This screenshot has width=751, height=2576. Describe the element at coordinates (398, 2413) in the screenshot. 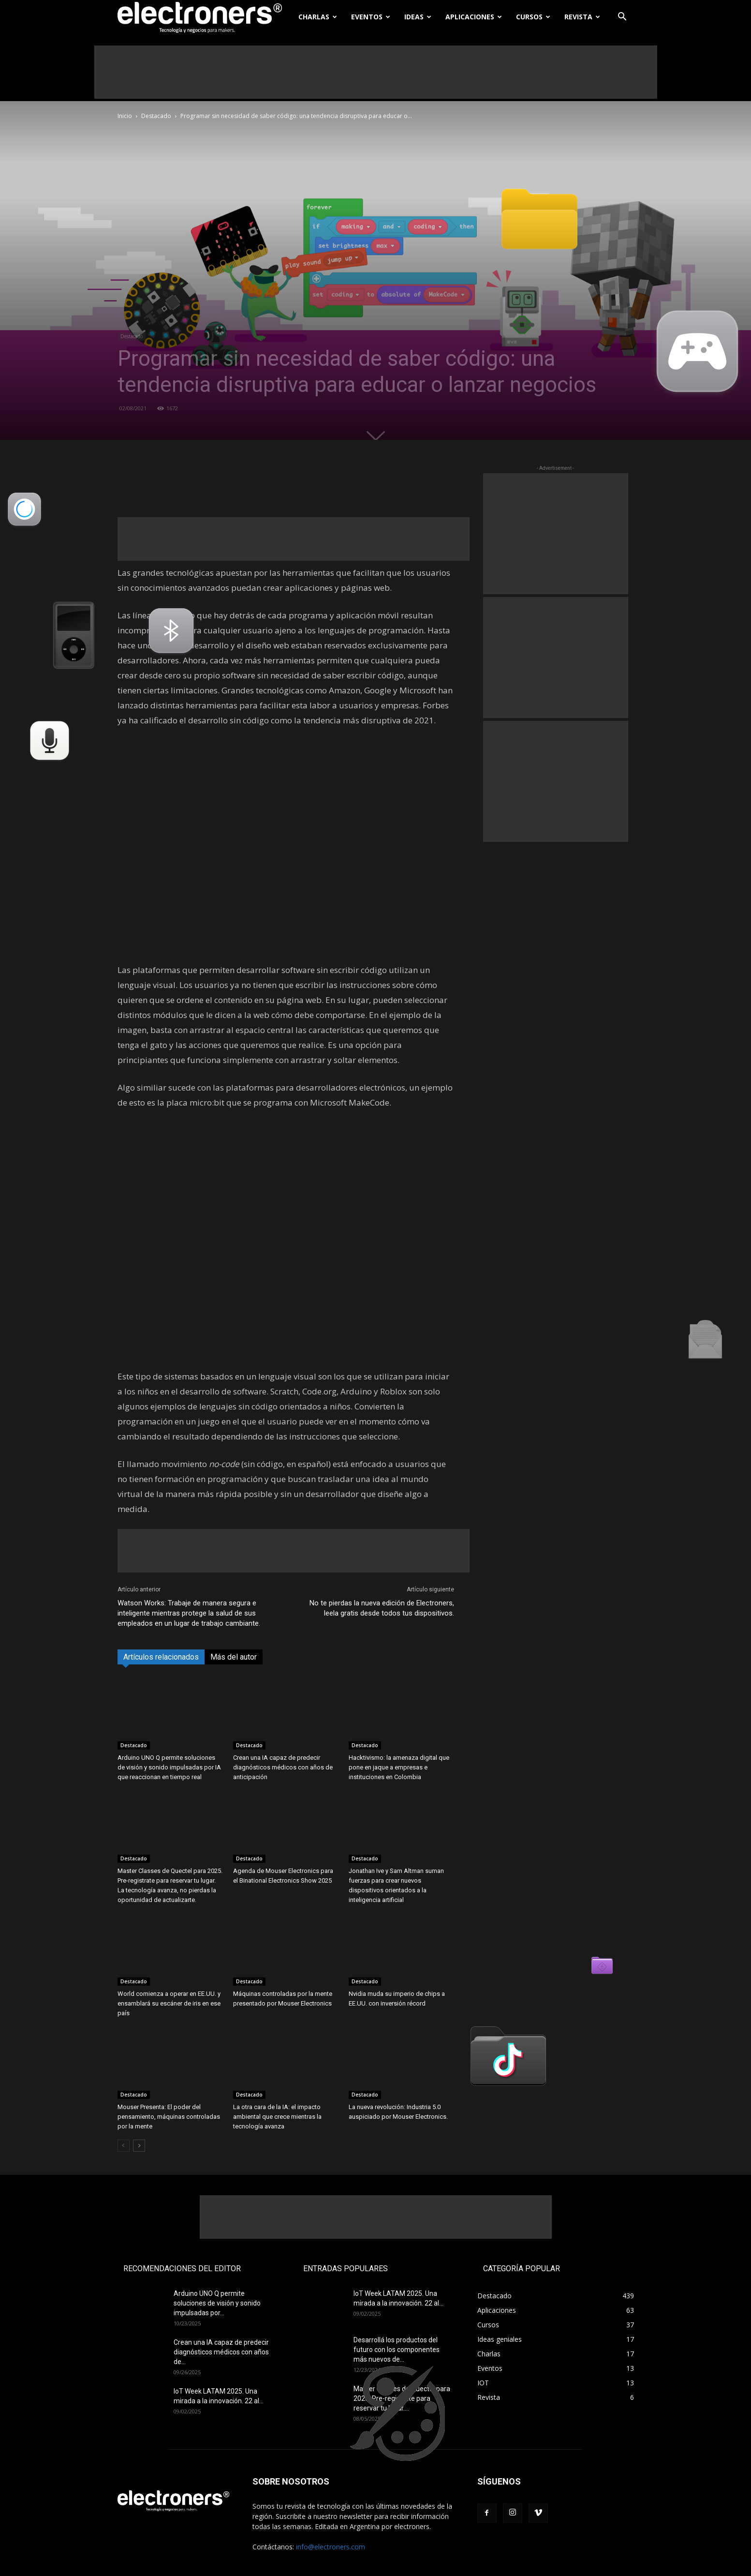

I see `open graphics or drawing applications` at that location.